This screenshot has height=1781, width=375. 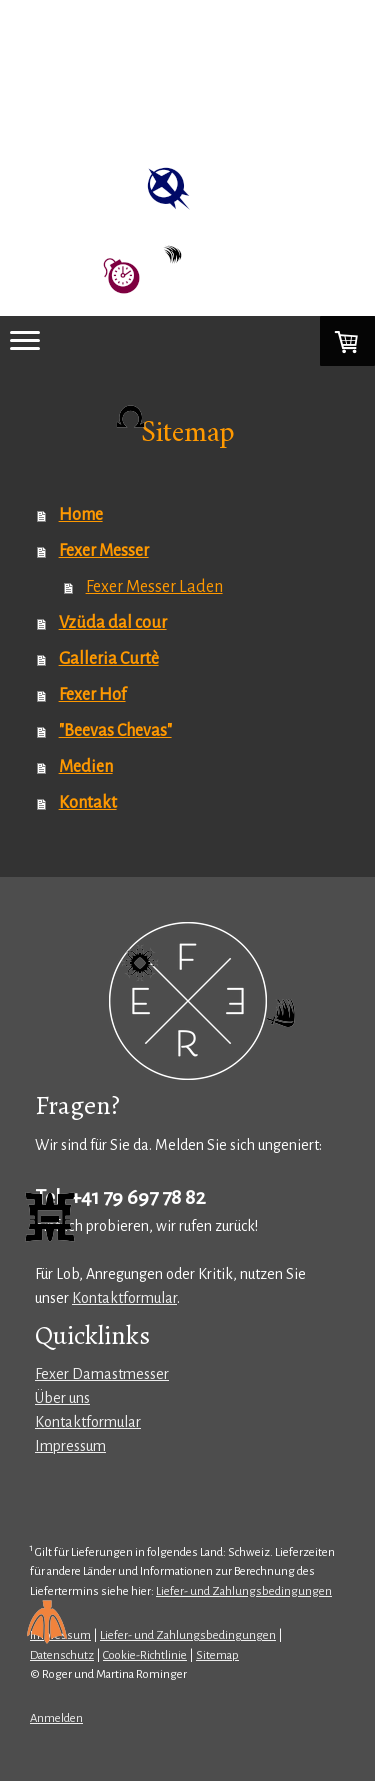 I want to click on indicates a timed event or countdown, so click(x=121, y=275).